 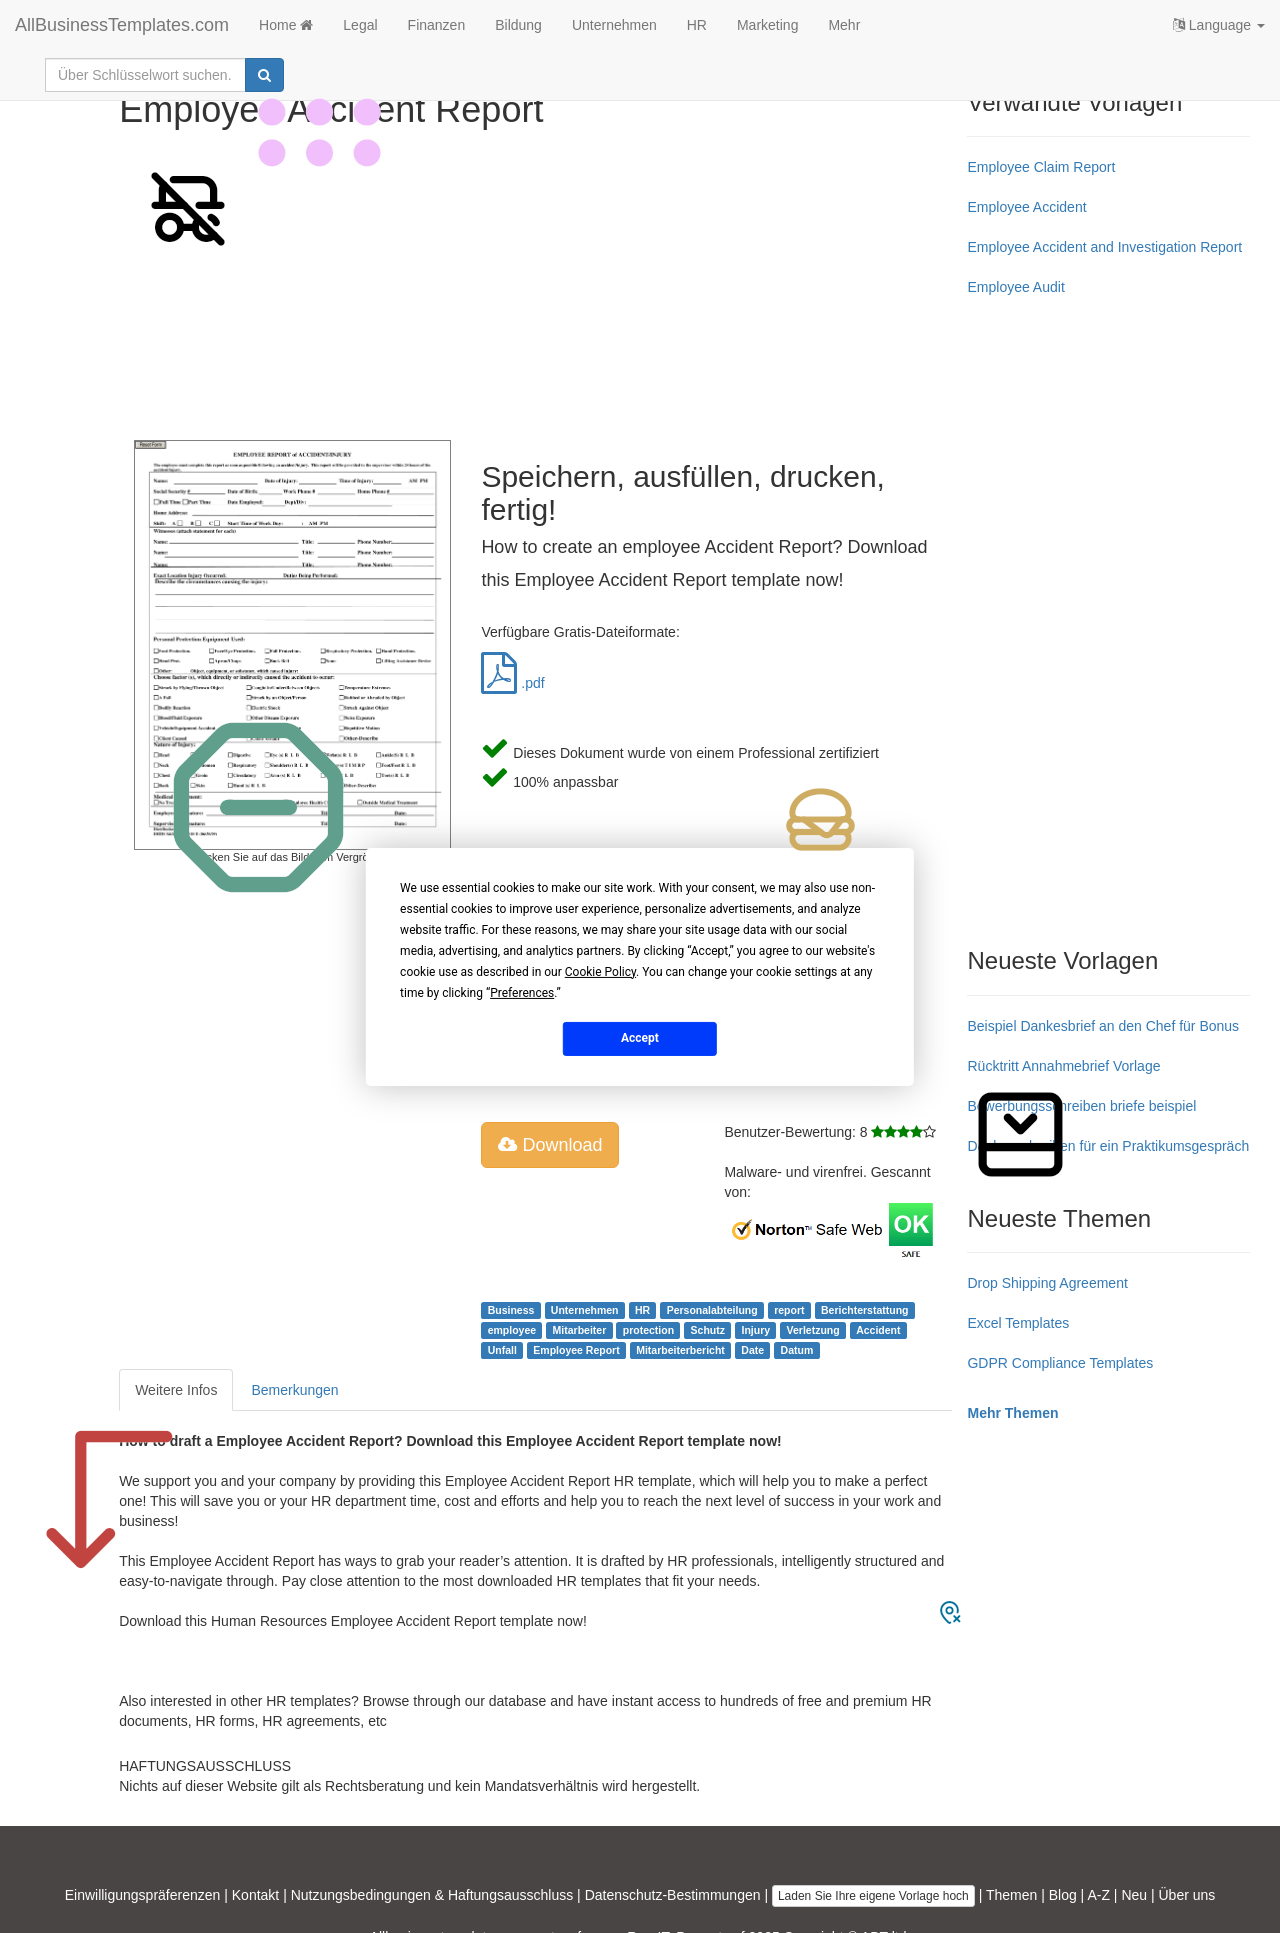 What do you see at coordinates (1020, 1134) in the screenshot?
I see `collapse bottom panel` at bounding box center [1020, 1134].